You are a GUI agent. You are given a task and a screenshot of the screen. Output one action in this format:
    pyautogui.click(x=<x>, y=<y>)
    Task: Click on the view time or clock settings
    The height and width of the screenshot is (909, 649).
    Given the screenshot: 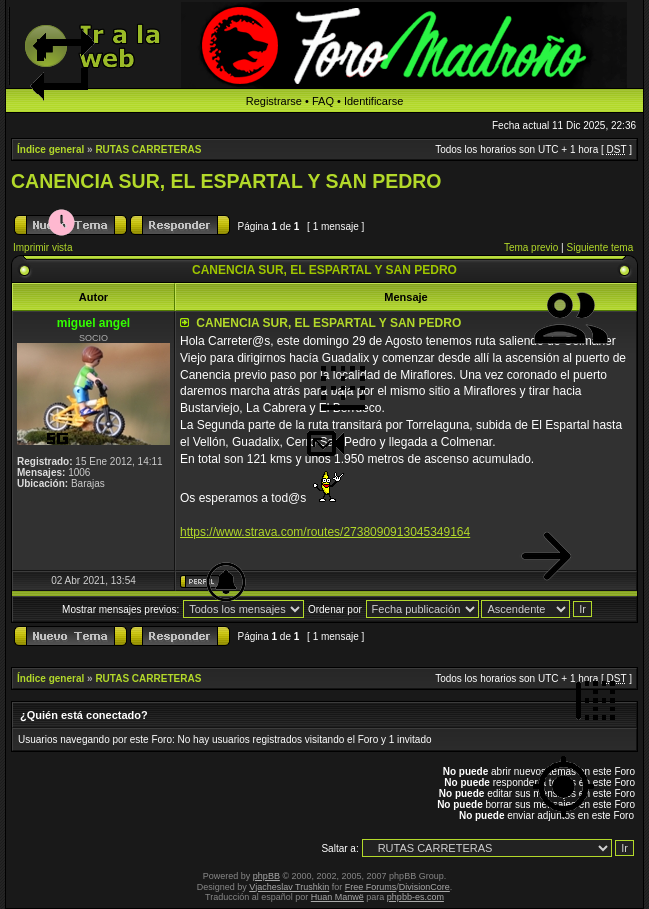 What is the action you would take?
    pyautogui.click(x=61, y=222)
    